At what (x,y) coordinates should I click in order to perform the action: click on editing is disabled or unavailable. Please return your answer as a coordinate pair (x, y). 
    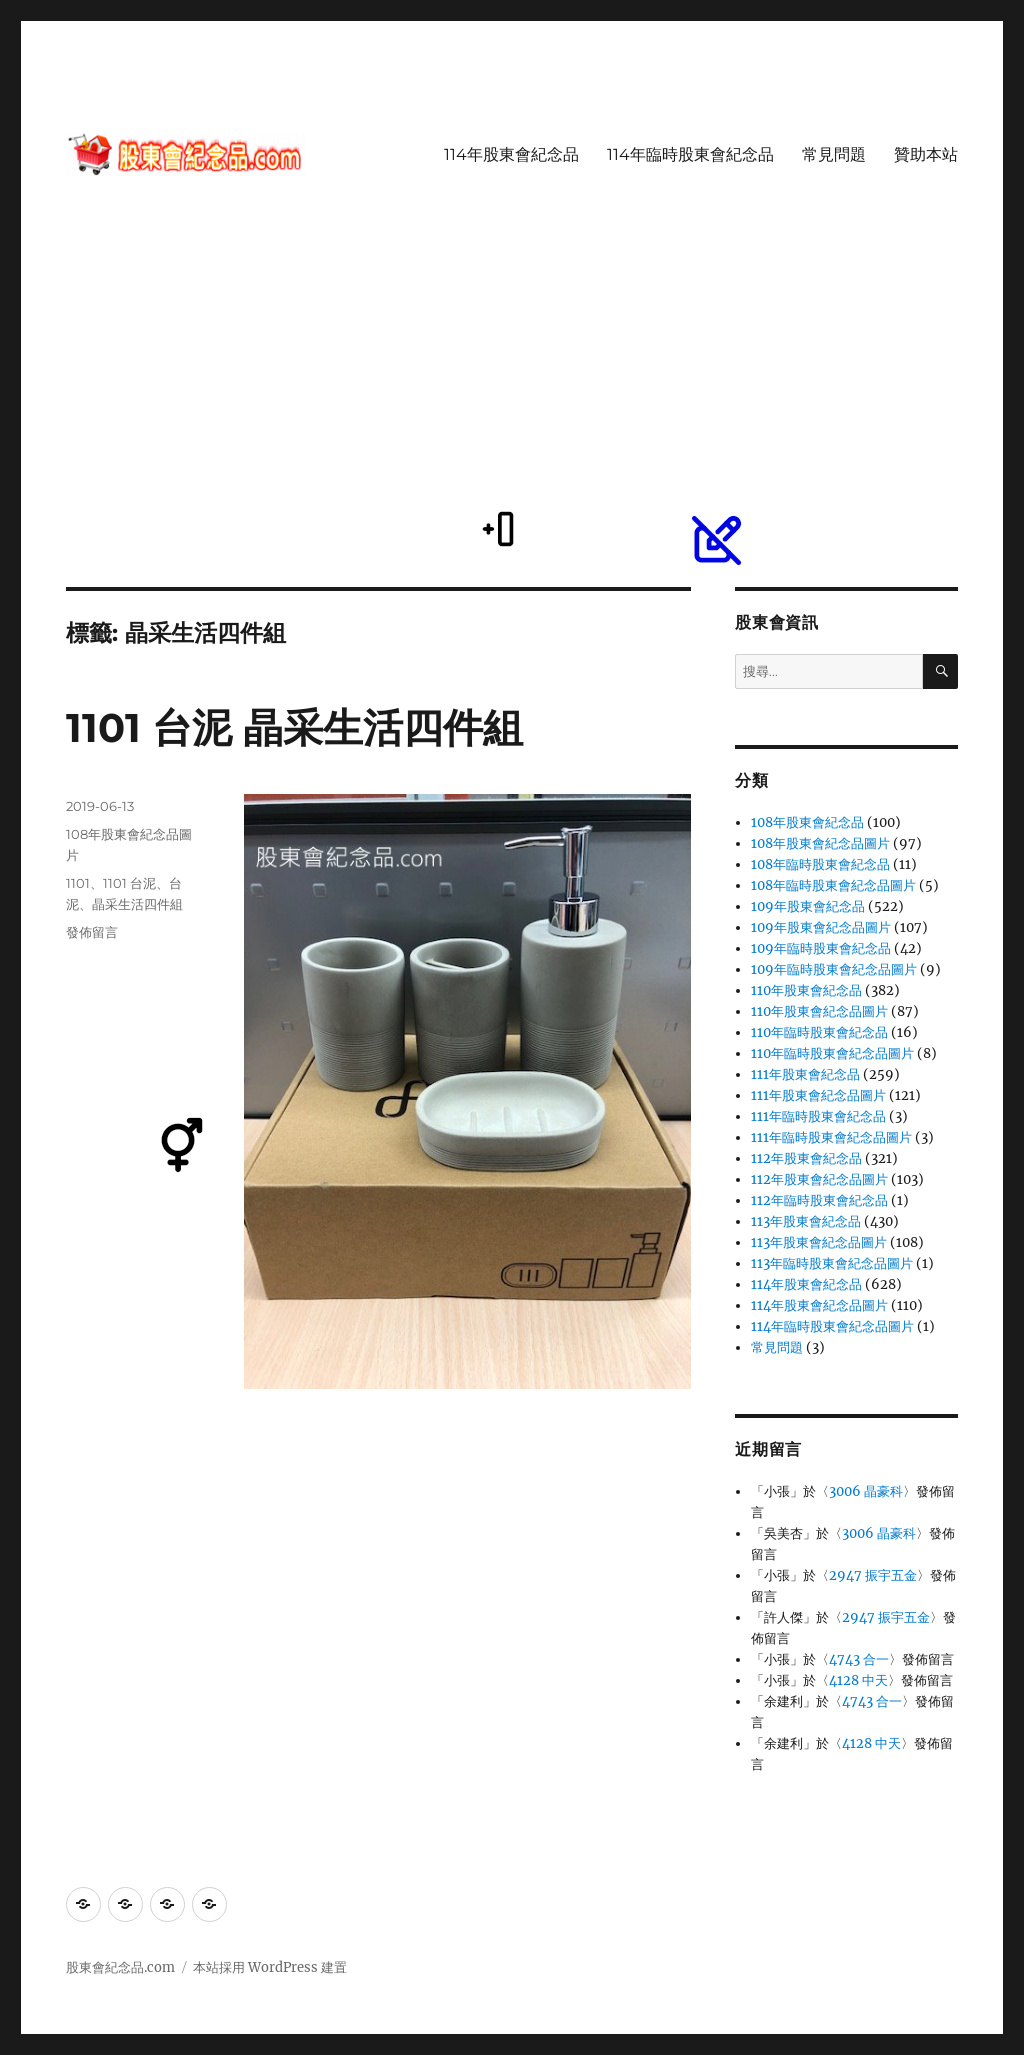
    Looking at the image, I should click on (716, 540).